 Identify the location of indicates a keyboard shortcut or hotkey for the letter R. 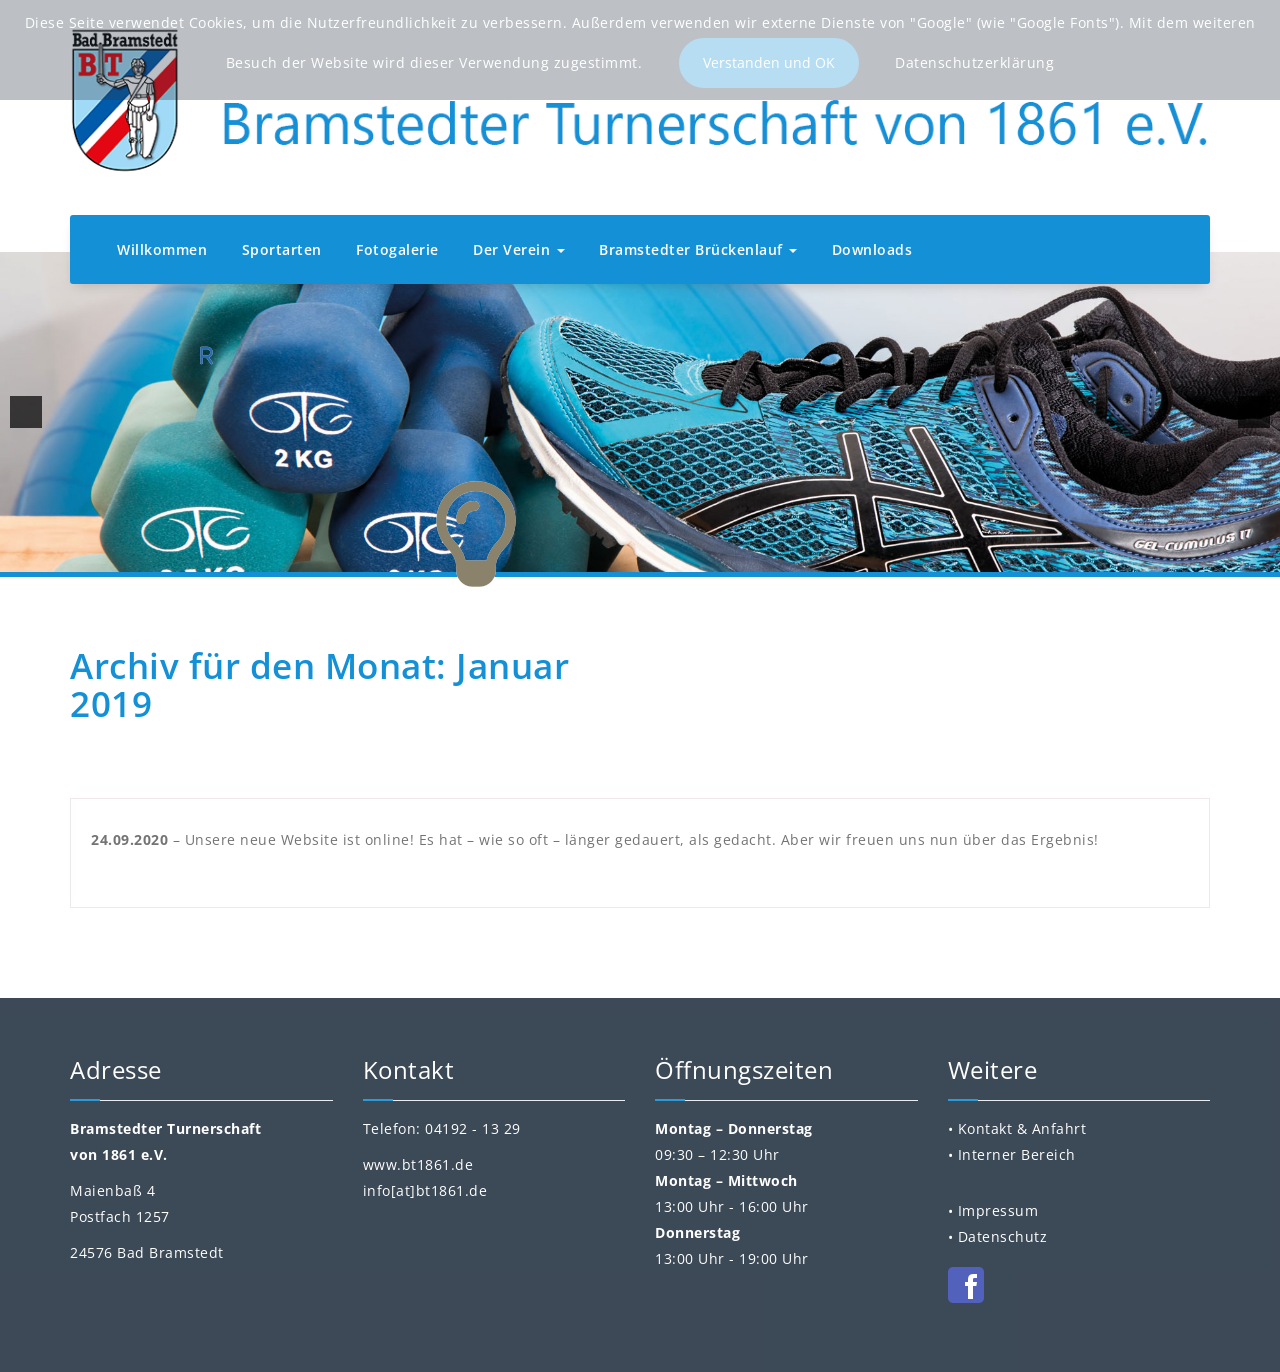
(206, 355).